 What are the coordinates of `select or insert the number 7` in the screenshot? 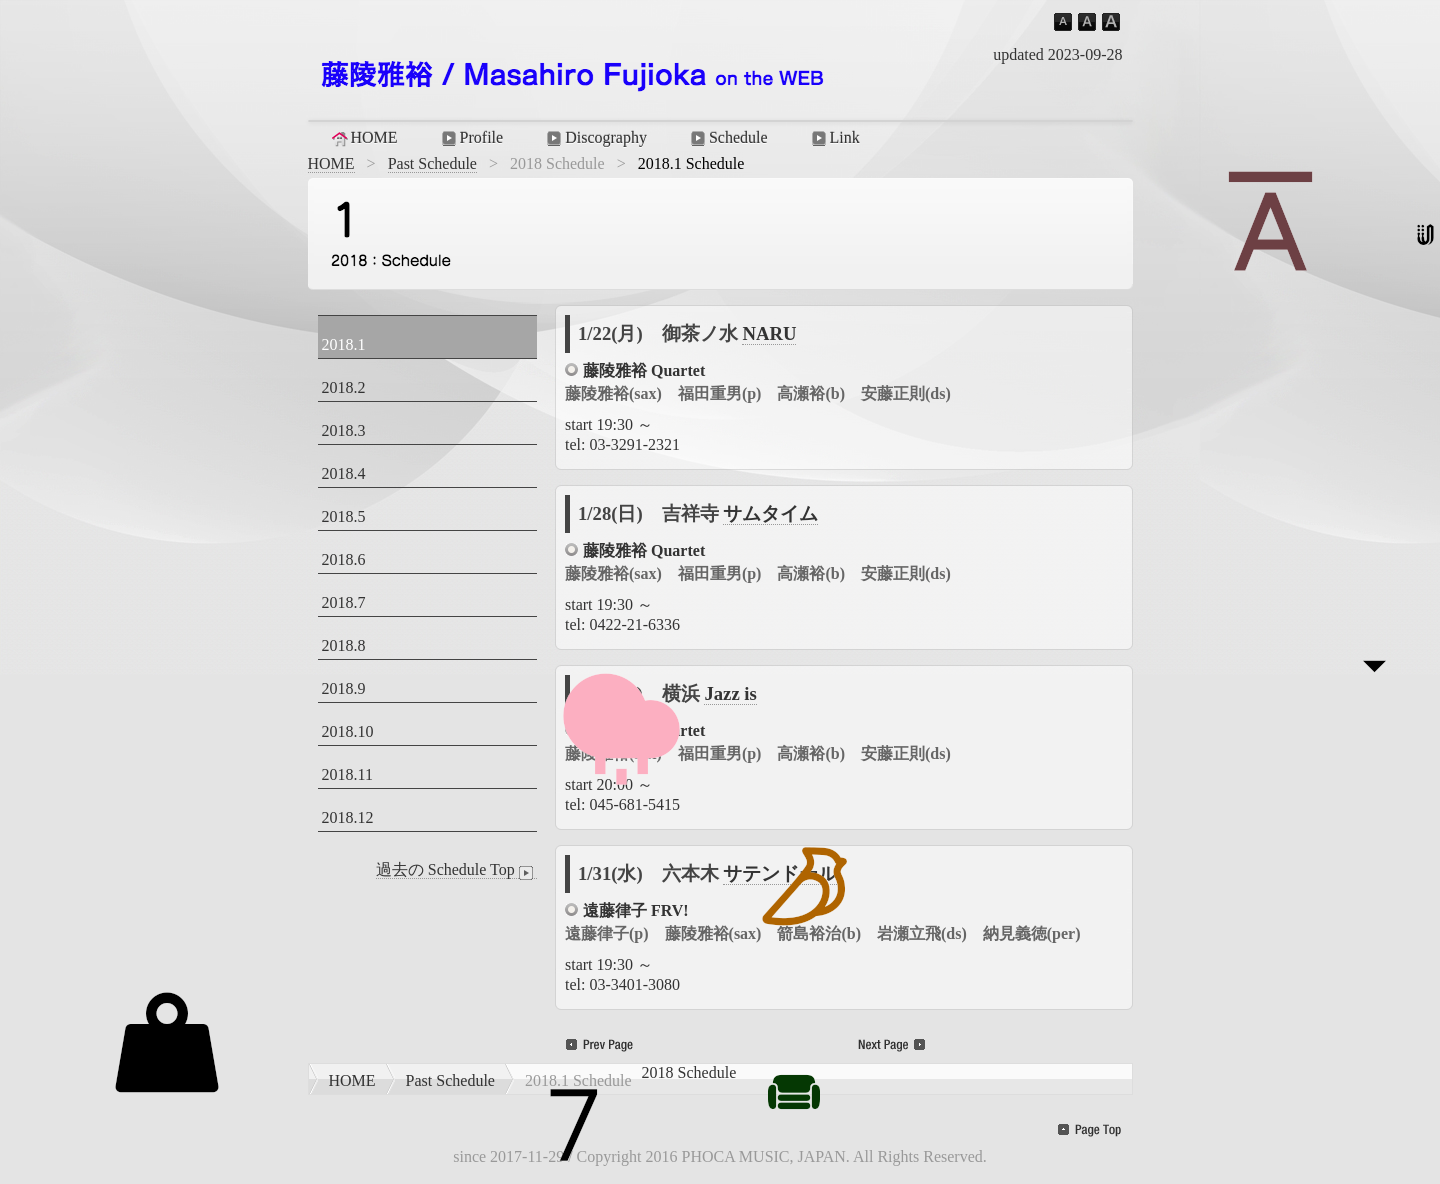 It's located at (572, 1125).